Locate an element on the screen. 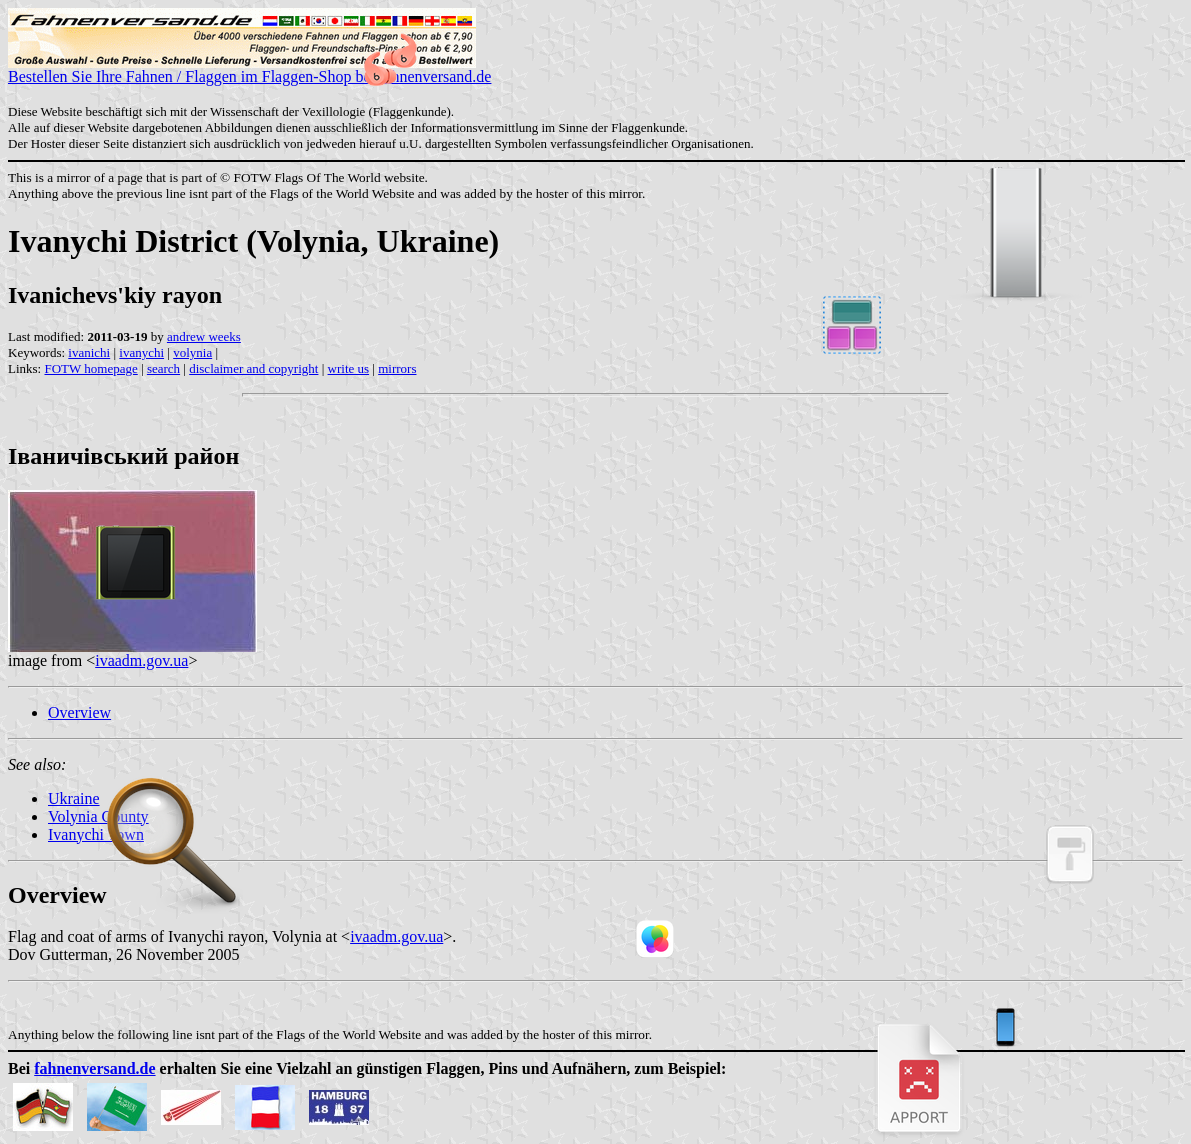 The height and width of the screenshot is (1144, 1191). search your system or files is located at coordinates (172, 843).